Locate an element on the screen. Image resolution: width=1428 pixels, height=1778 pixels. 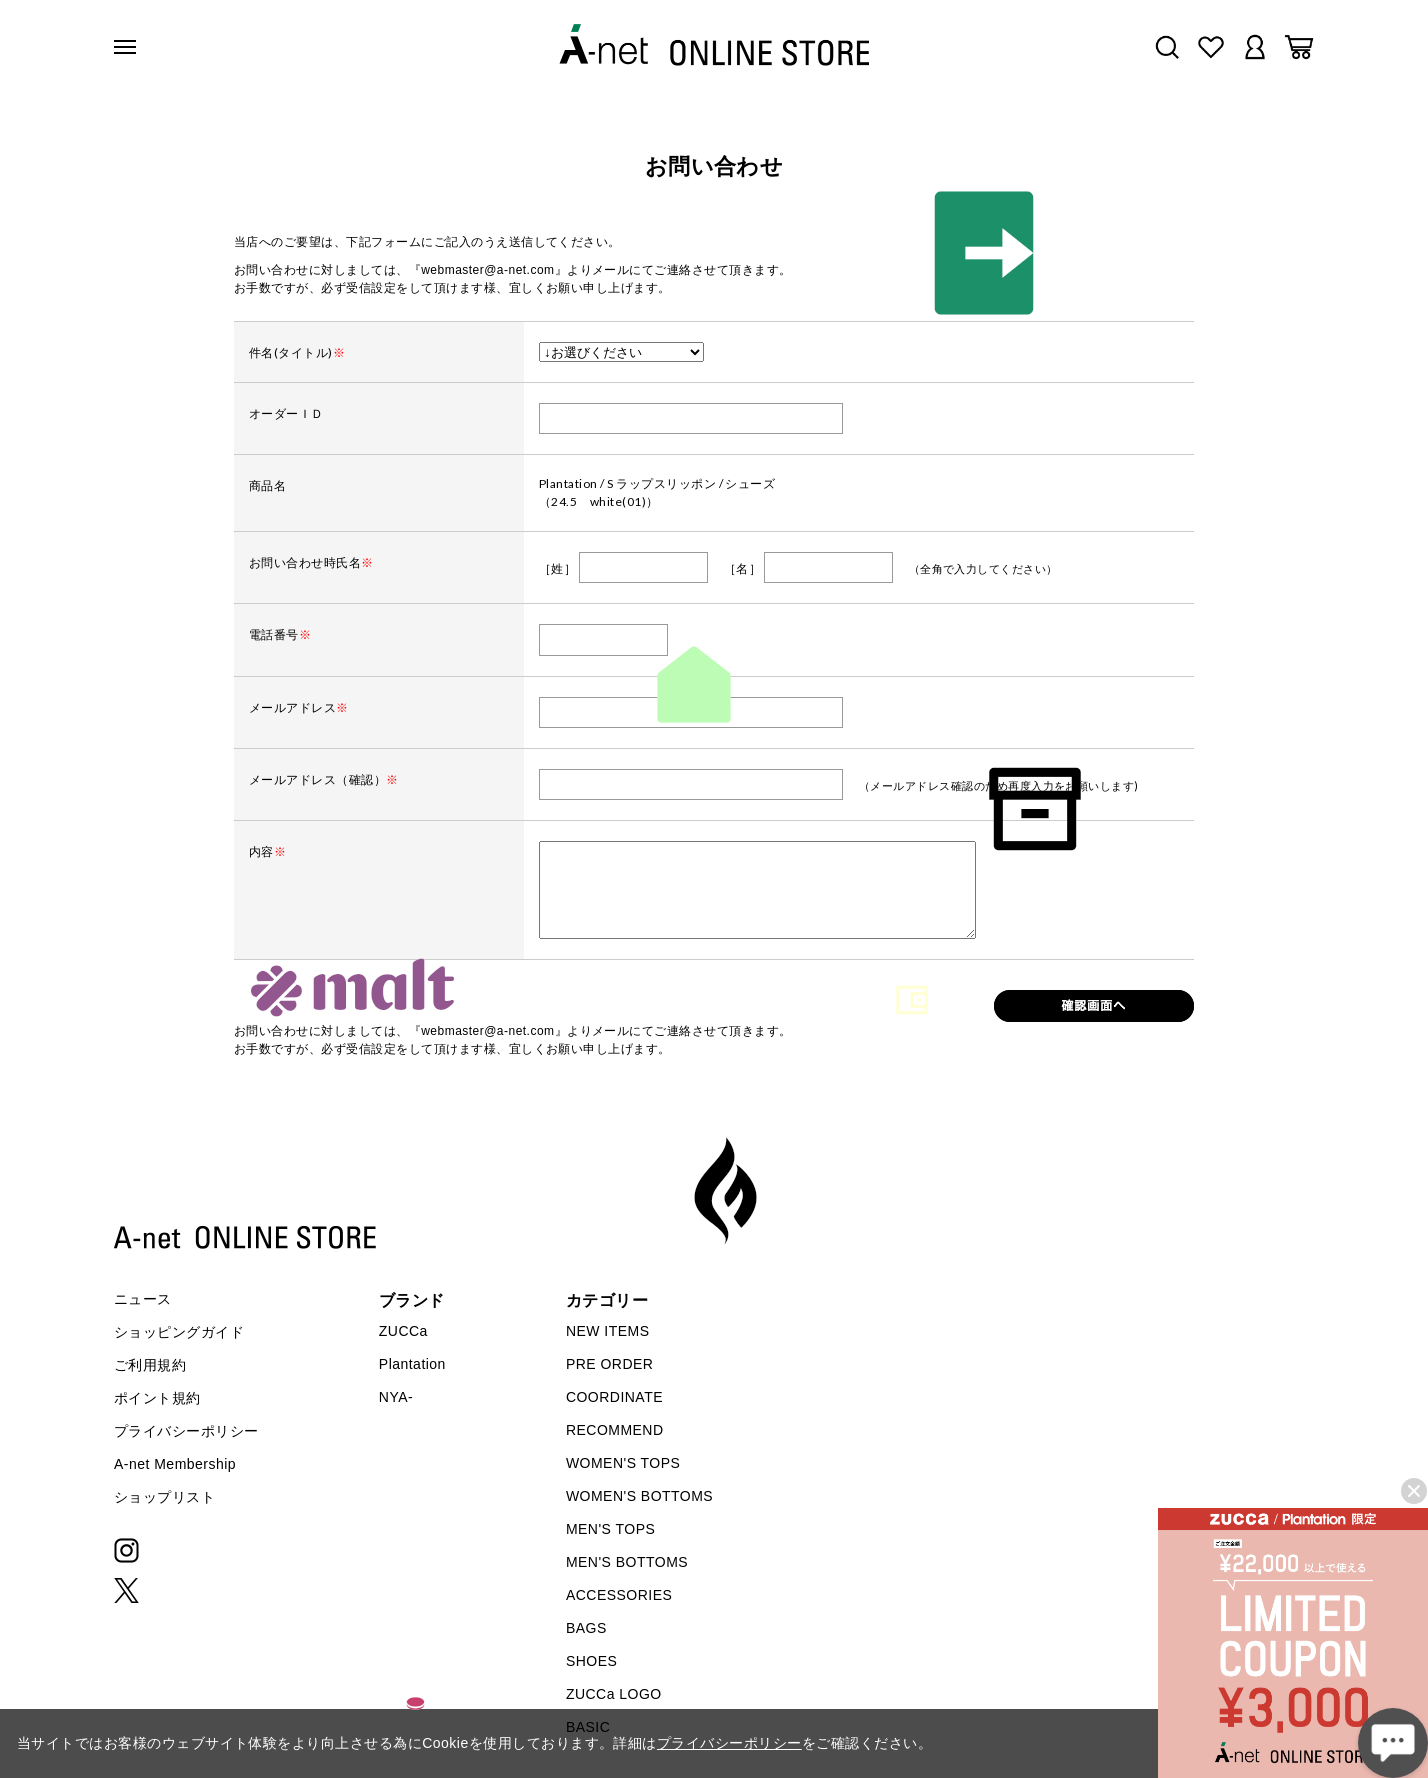
archive this item is located at coordinates (1035, 809).